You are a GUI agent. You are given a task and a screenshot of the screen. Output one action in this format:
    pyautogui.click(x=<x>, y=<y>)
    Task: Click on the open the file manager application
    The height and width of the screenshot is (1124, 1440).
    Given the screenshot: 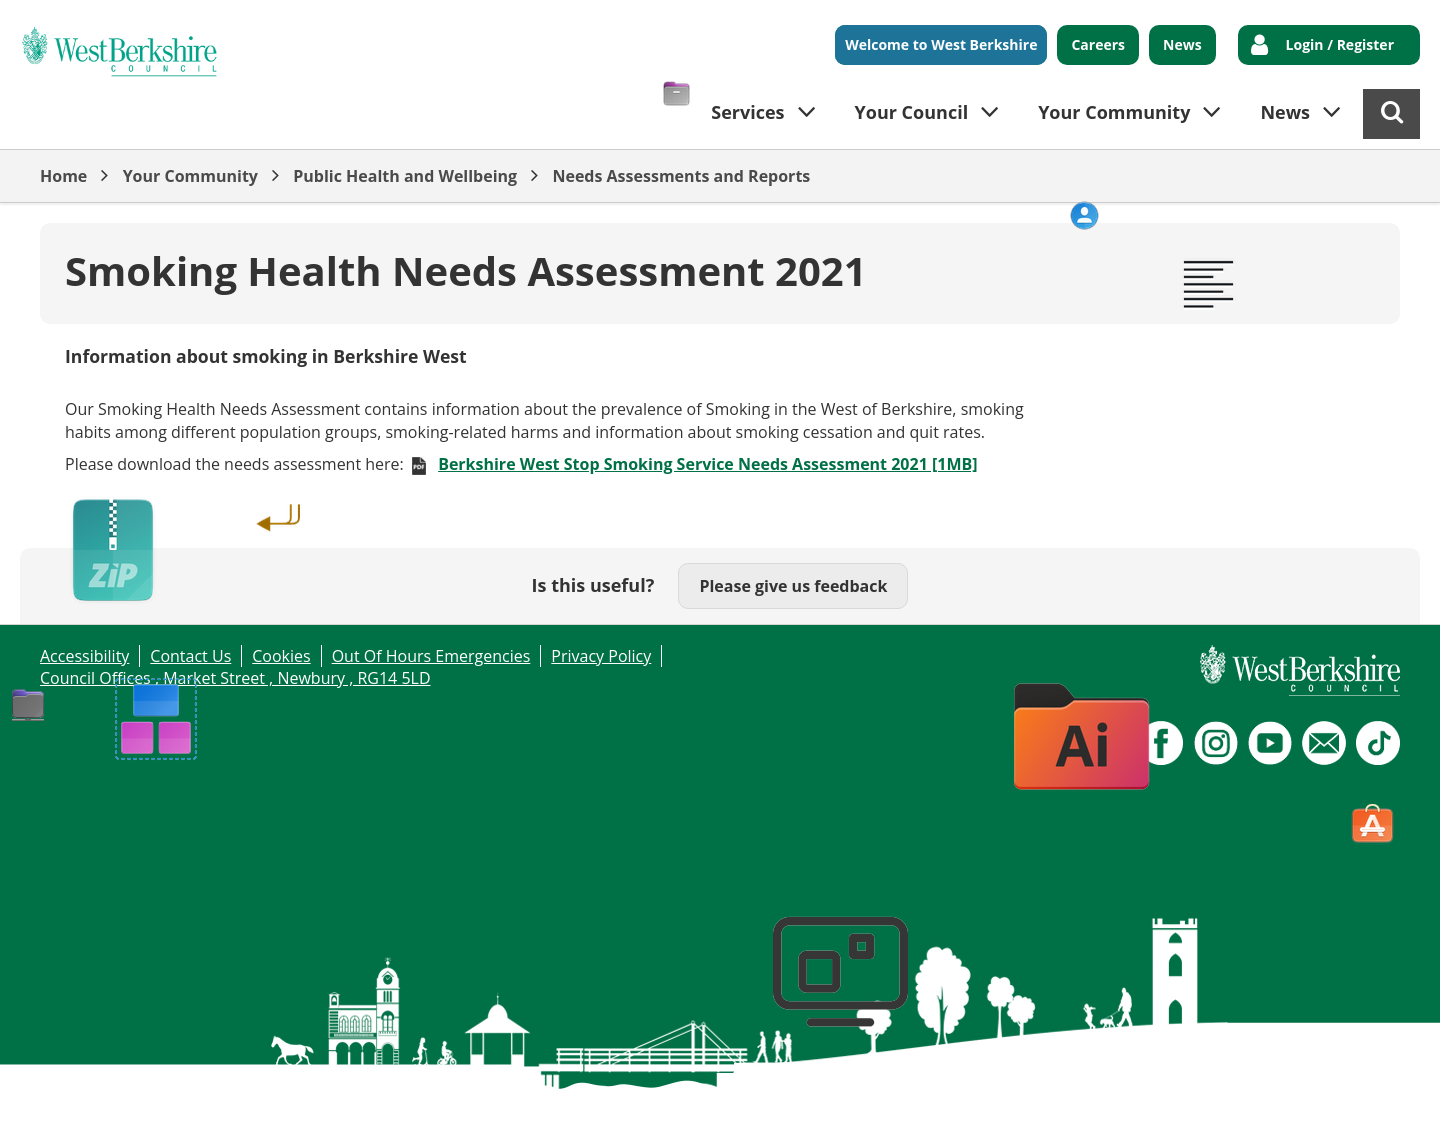 What is the action you would take?
    pyautogui.click(x=676, y=93)
    